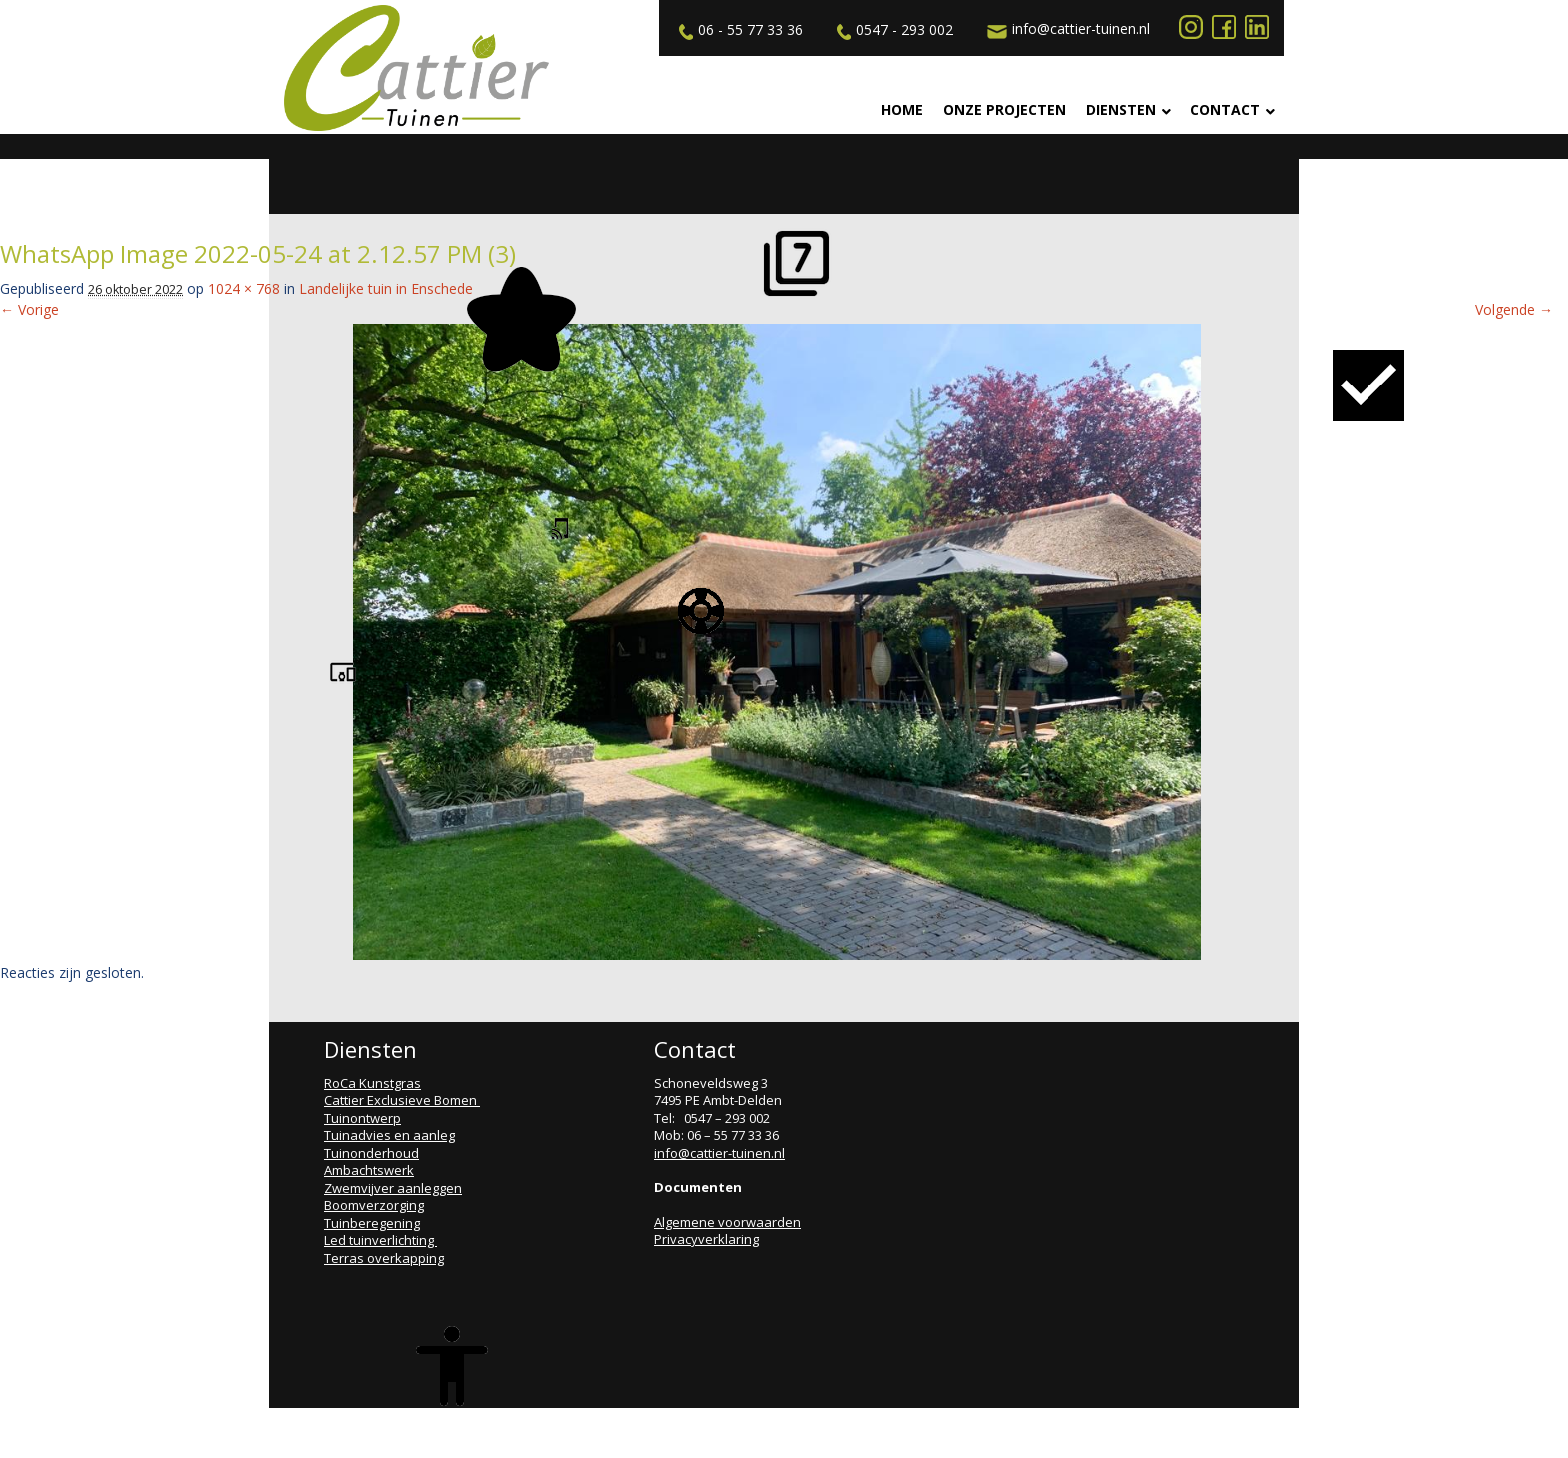 This screenshot has height=1458, width=1568. What do you see at coordinates (561, 528) in the screenshot?
I see `tap to connect device via NFC or wireless` at bounding box center [561, 528].